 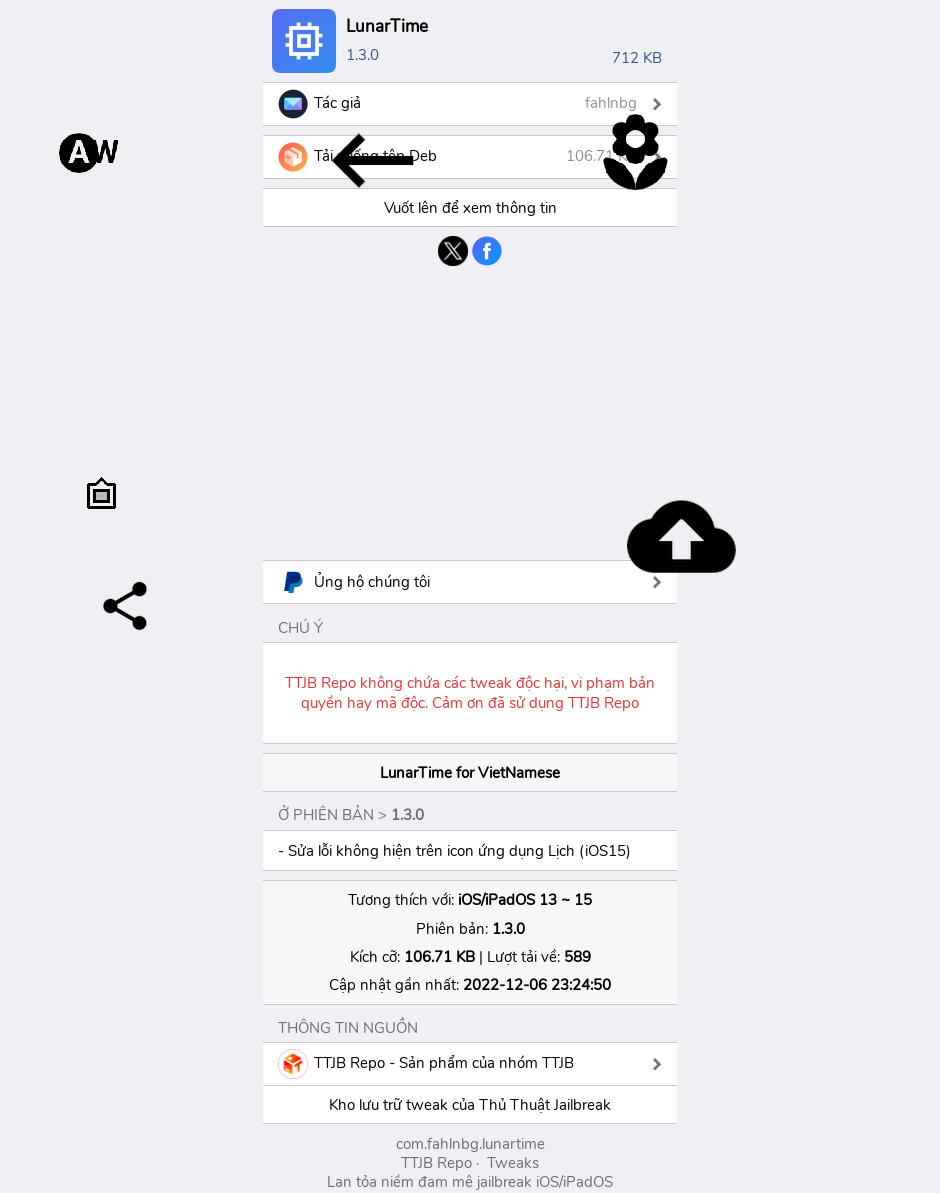 What do you see at coordinates (101, 494) in the screenshot?
I see `add a frame or border to an image` at bounding box center [101, 494].